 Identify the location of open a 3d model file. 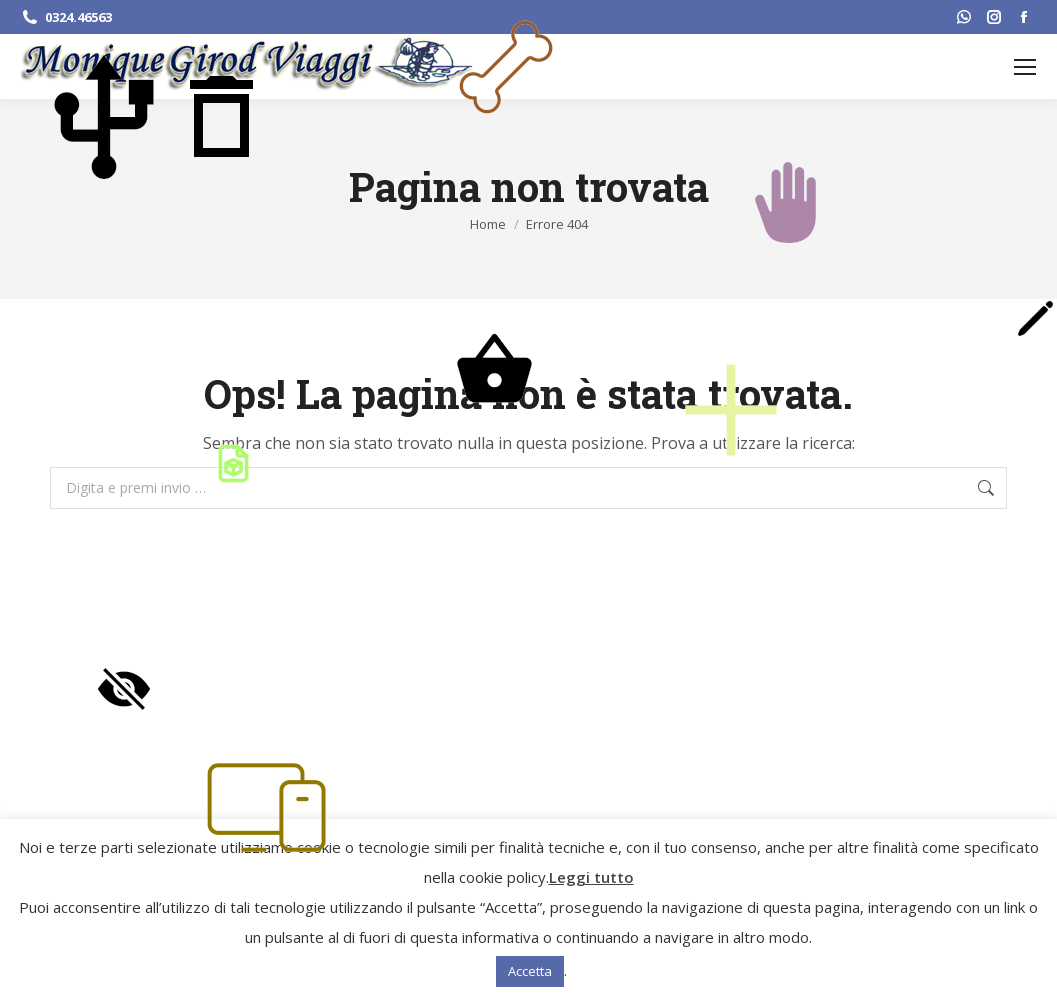
(233, 463).